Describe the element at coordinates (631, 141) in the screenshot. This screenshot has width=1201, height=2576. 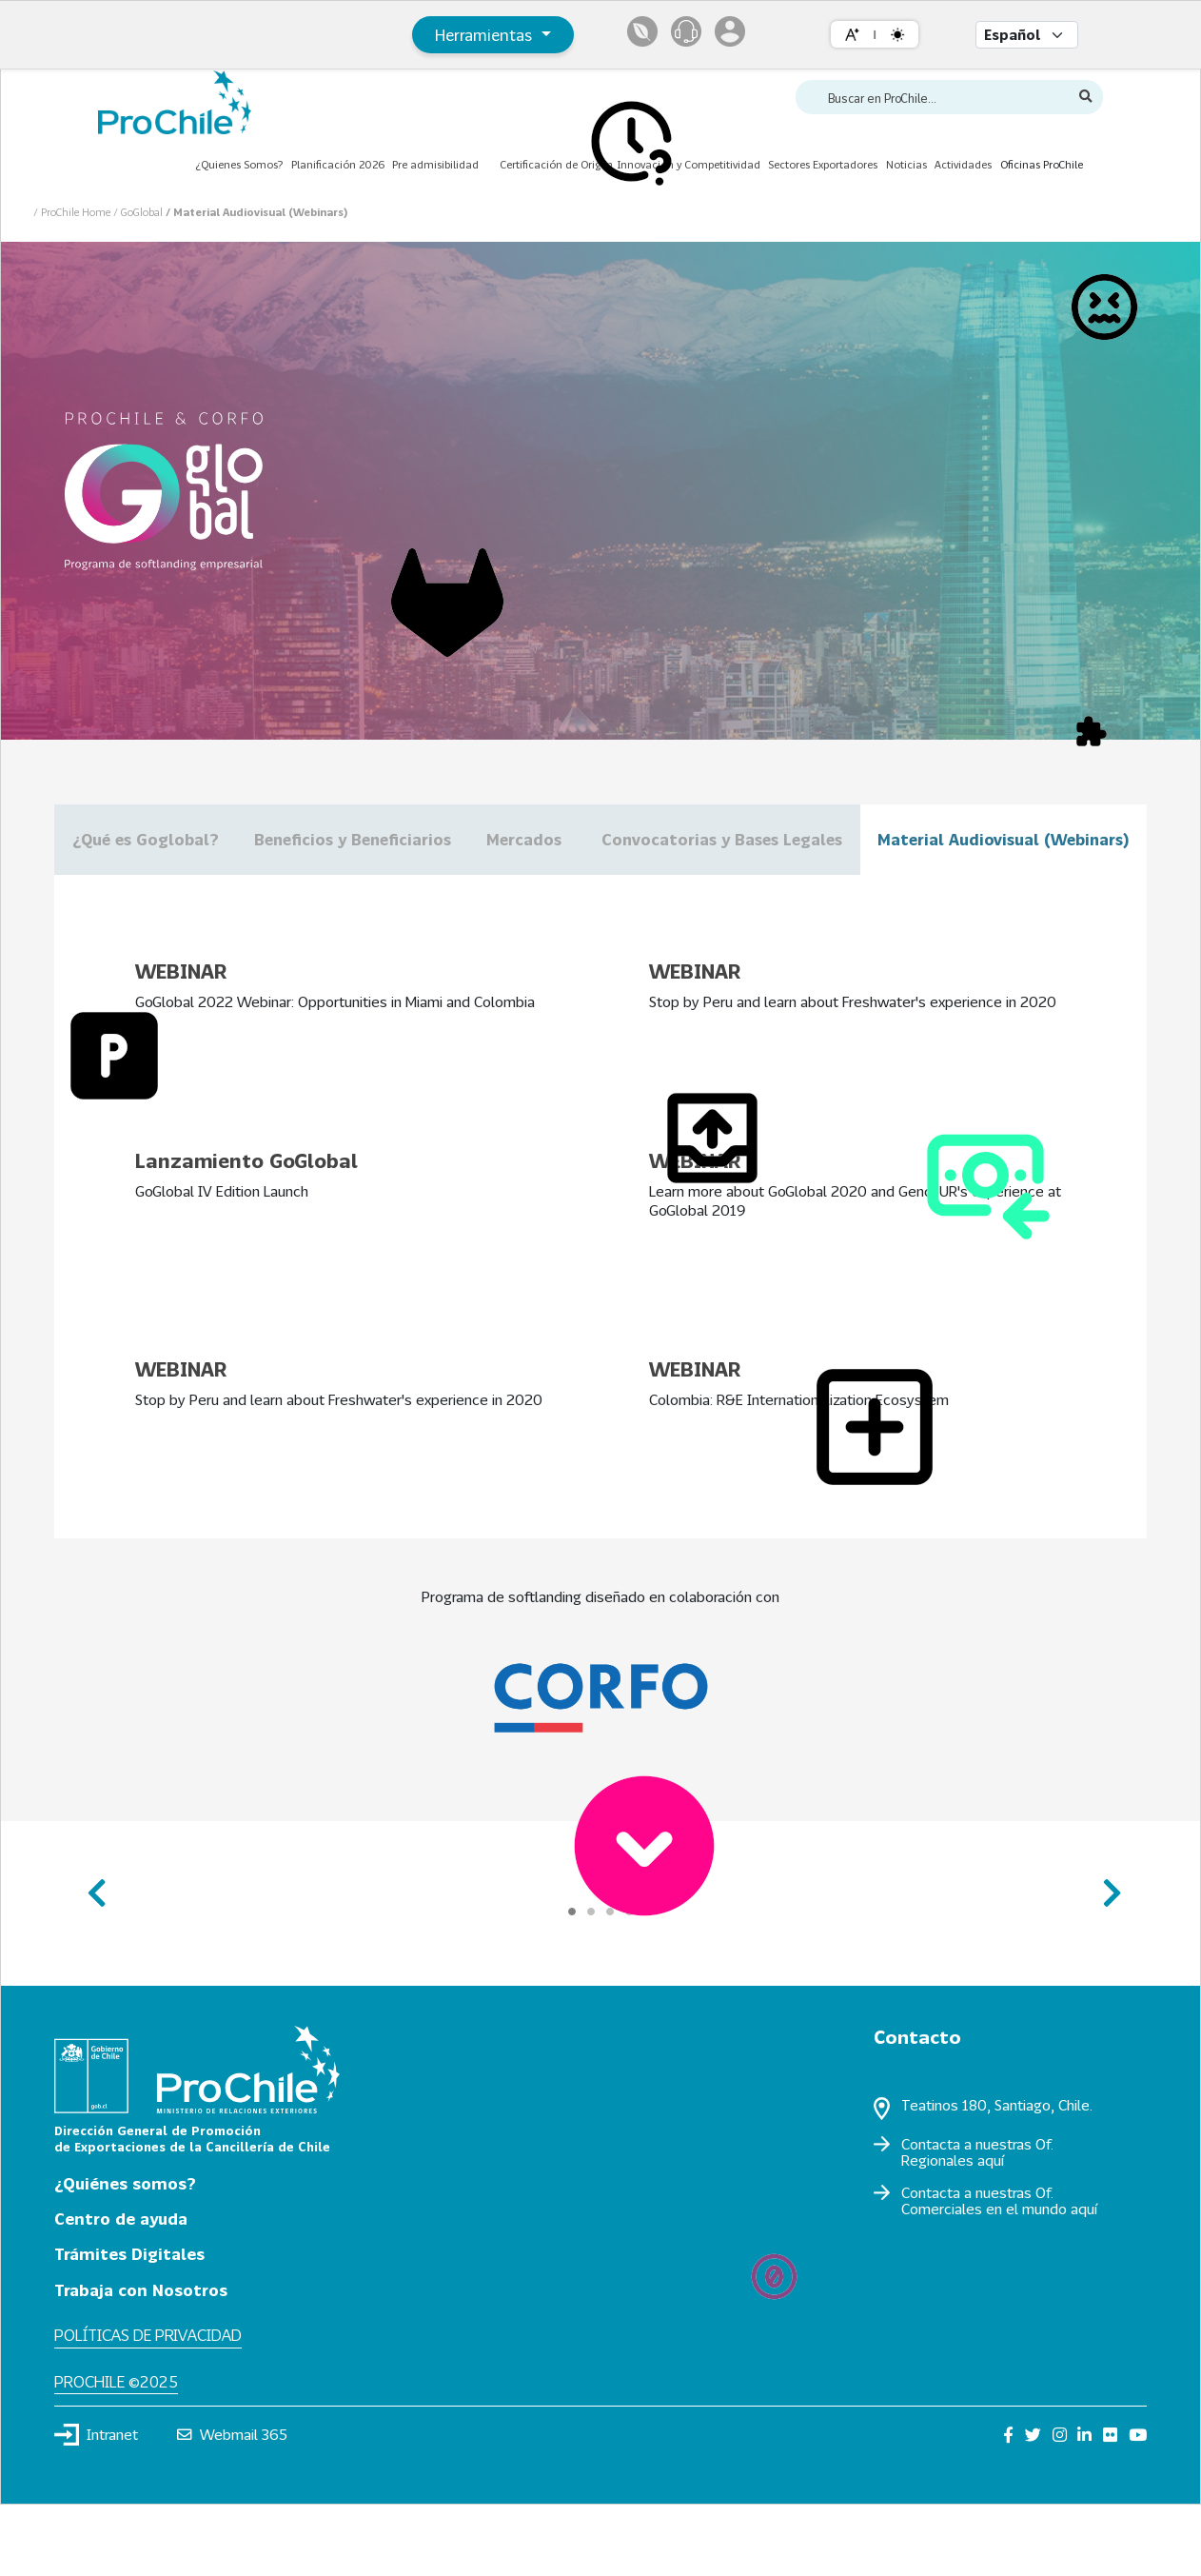
I see `unknown or unconfirmed time` at that location.